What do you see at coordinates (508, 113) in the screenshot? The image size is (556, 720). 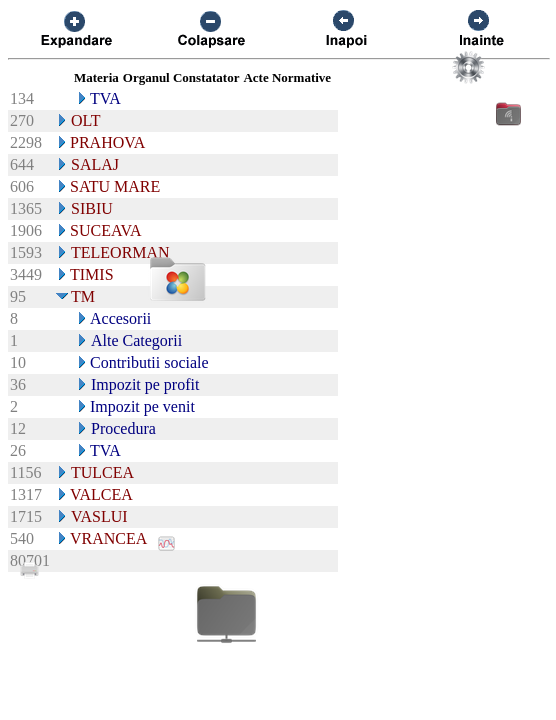 I see `folder synced with insync cloud service` at bounding box center [508, 113].